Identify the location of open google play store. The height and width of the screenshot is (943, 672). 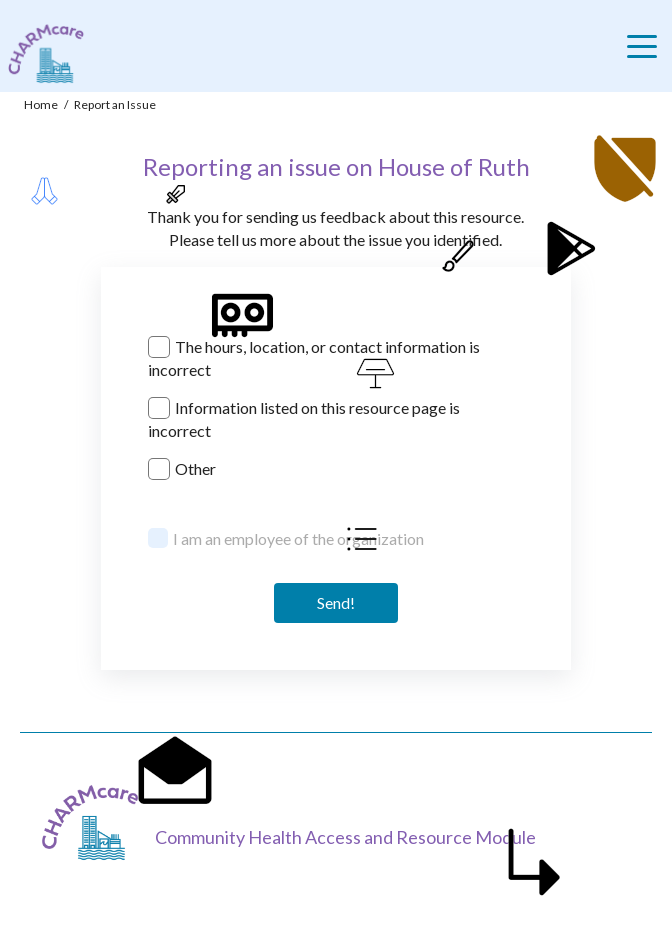
(566, 248).